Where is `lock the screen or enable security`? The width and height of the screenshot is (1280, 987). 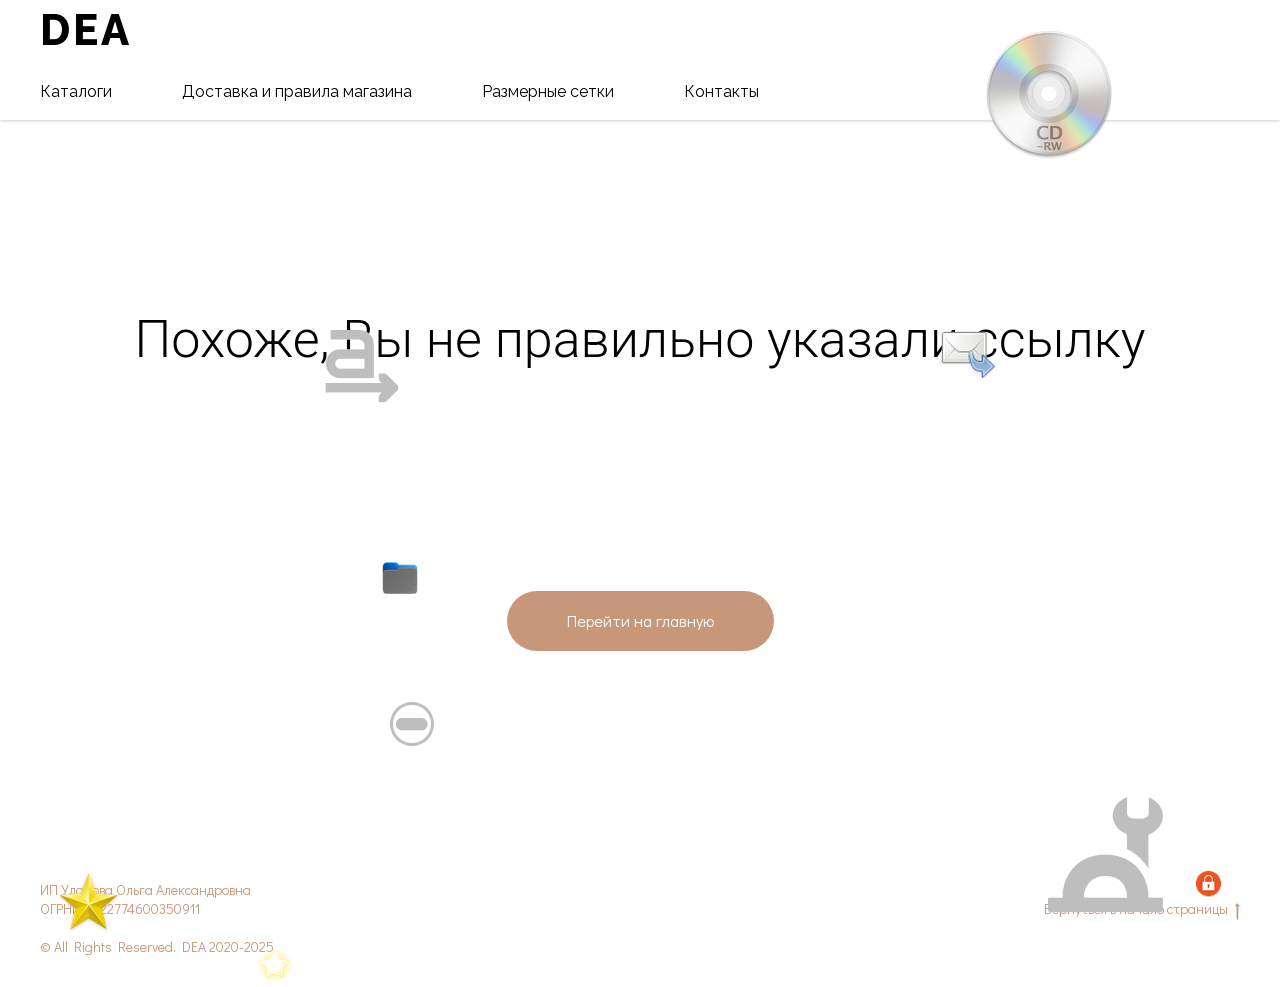 lock the screen or enable security is located at coordinates (1208, 883).